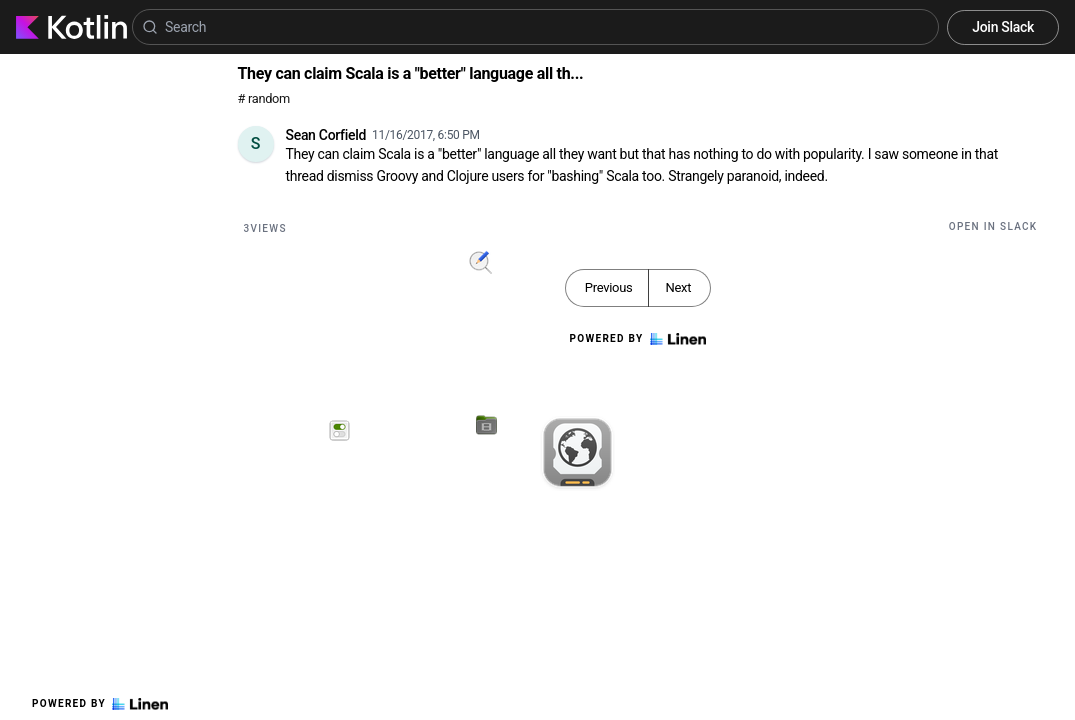  What do you see at coordinates (577, 453) in the screenshot?
I see `configure iSCSI network storage settings` at bounding box center [577, 453].